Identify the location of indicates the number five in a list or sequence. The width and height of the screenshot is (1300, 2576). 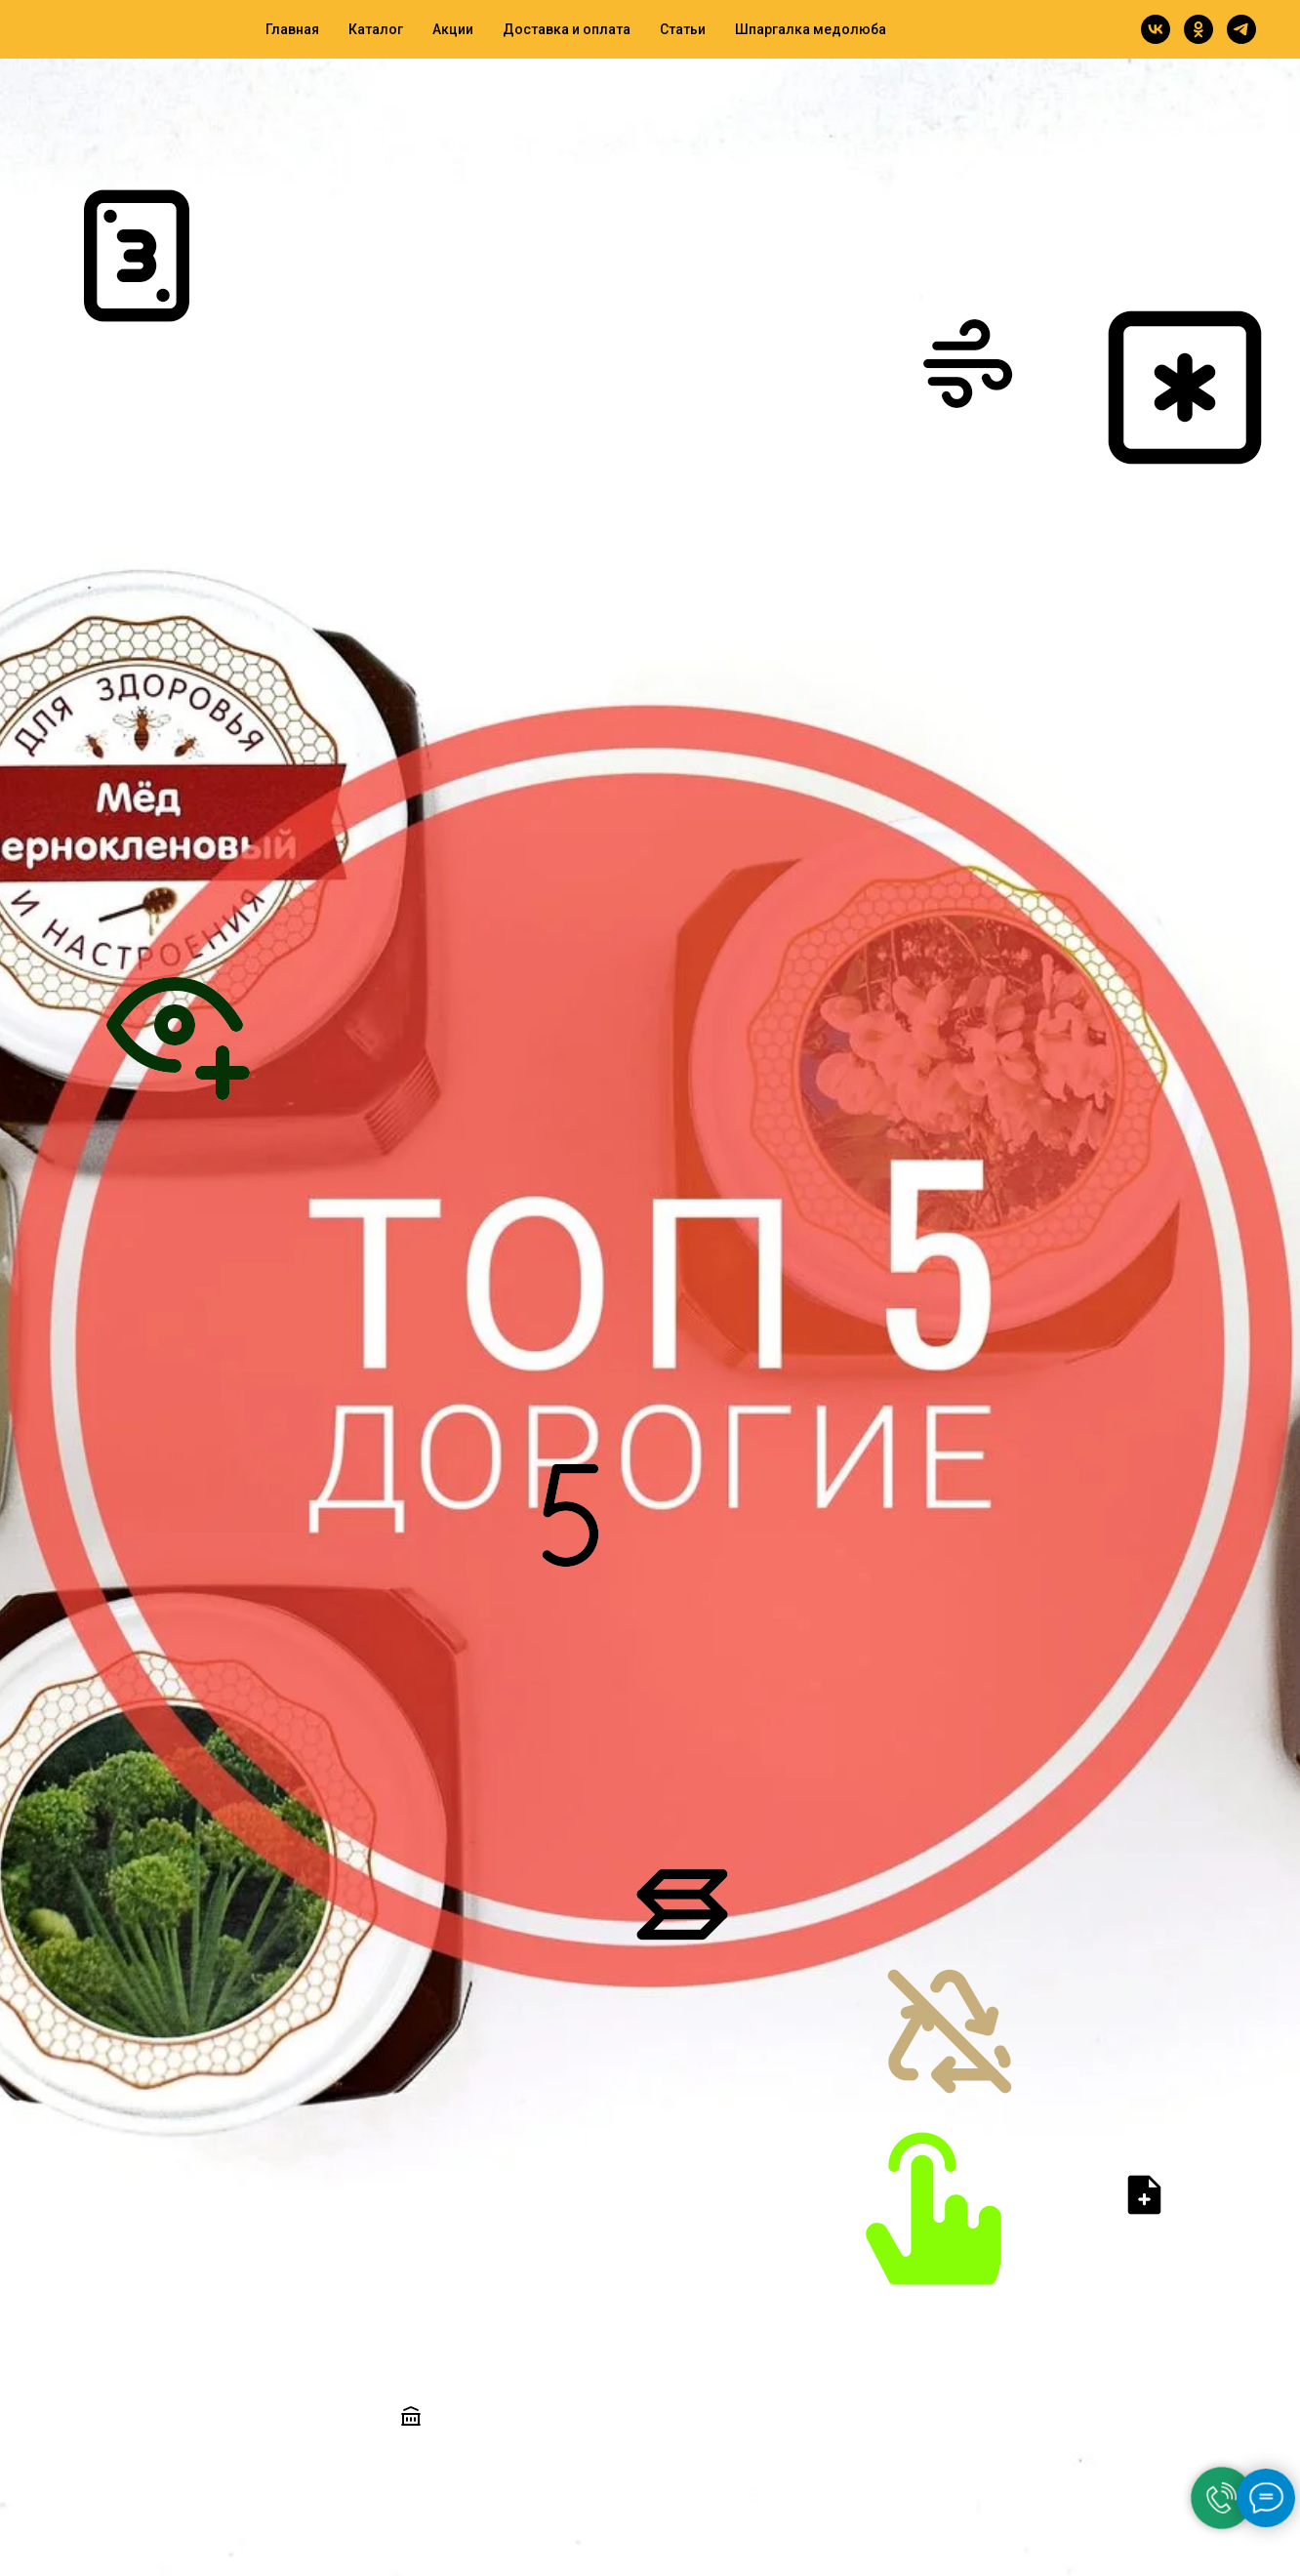
(570, 1515).